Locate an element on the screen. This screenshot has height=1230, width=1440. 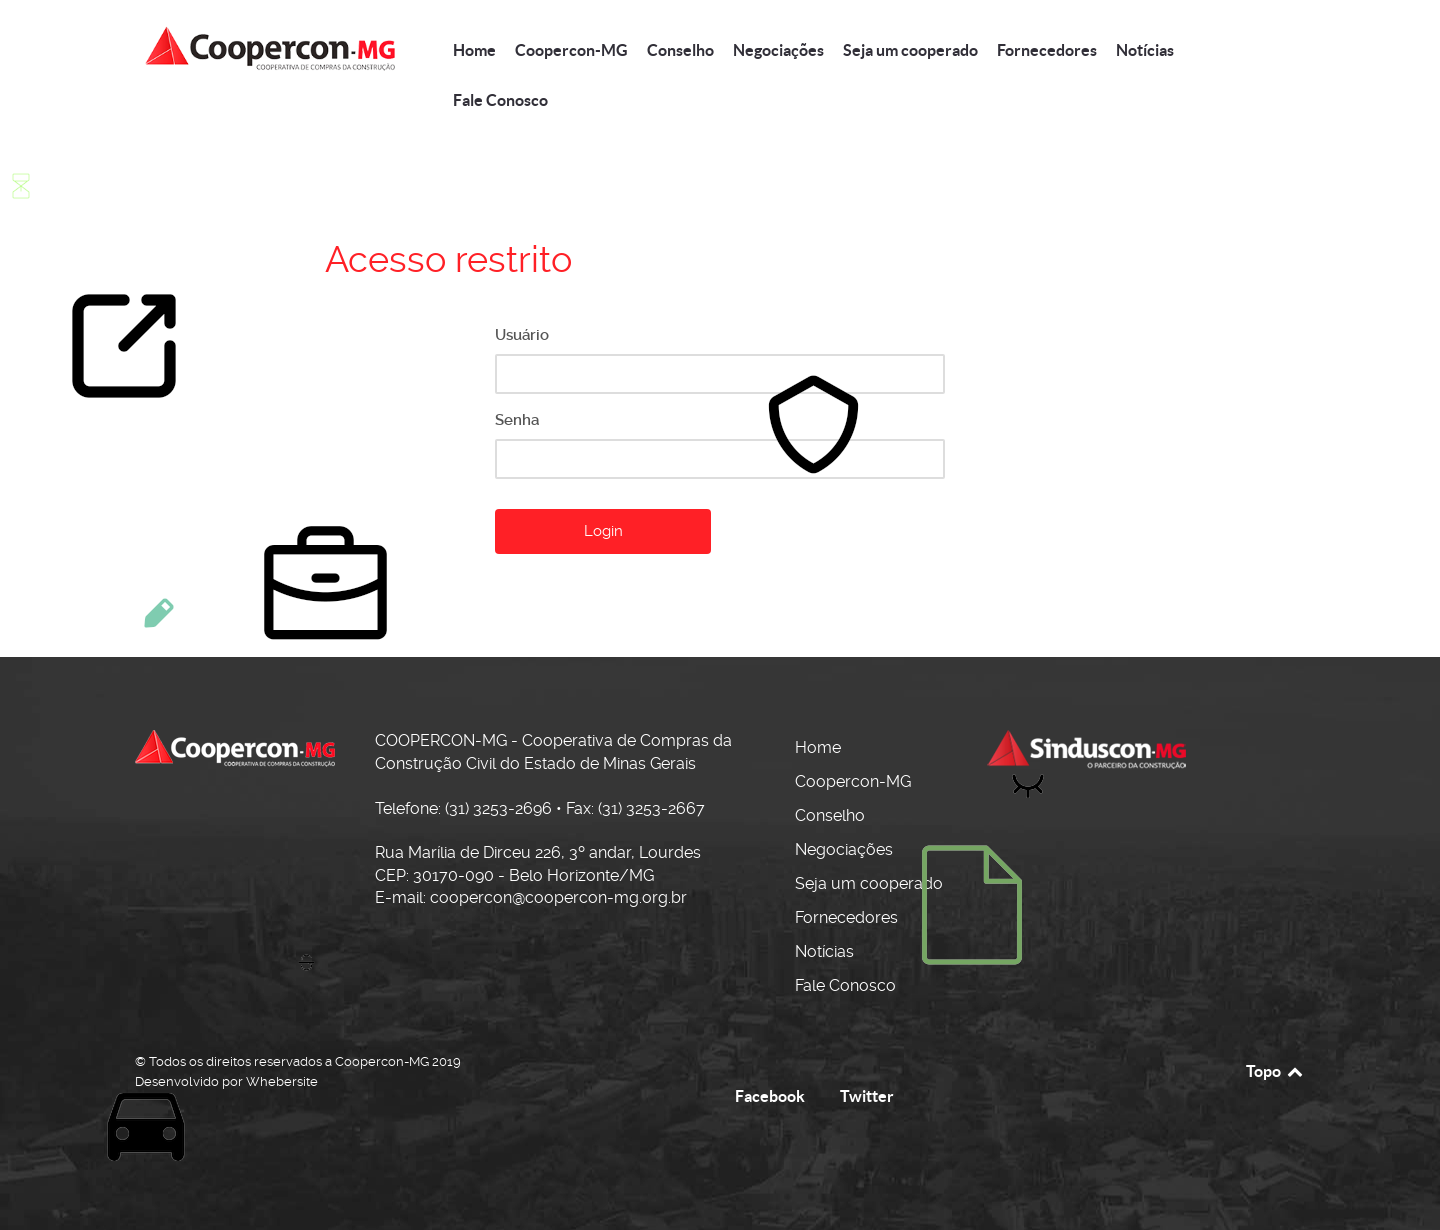
apply strikethrough formatting to selected text is located at coordinates (306, 962).